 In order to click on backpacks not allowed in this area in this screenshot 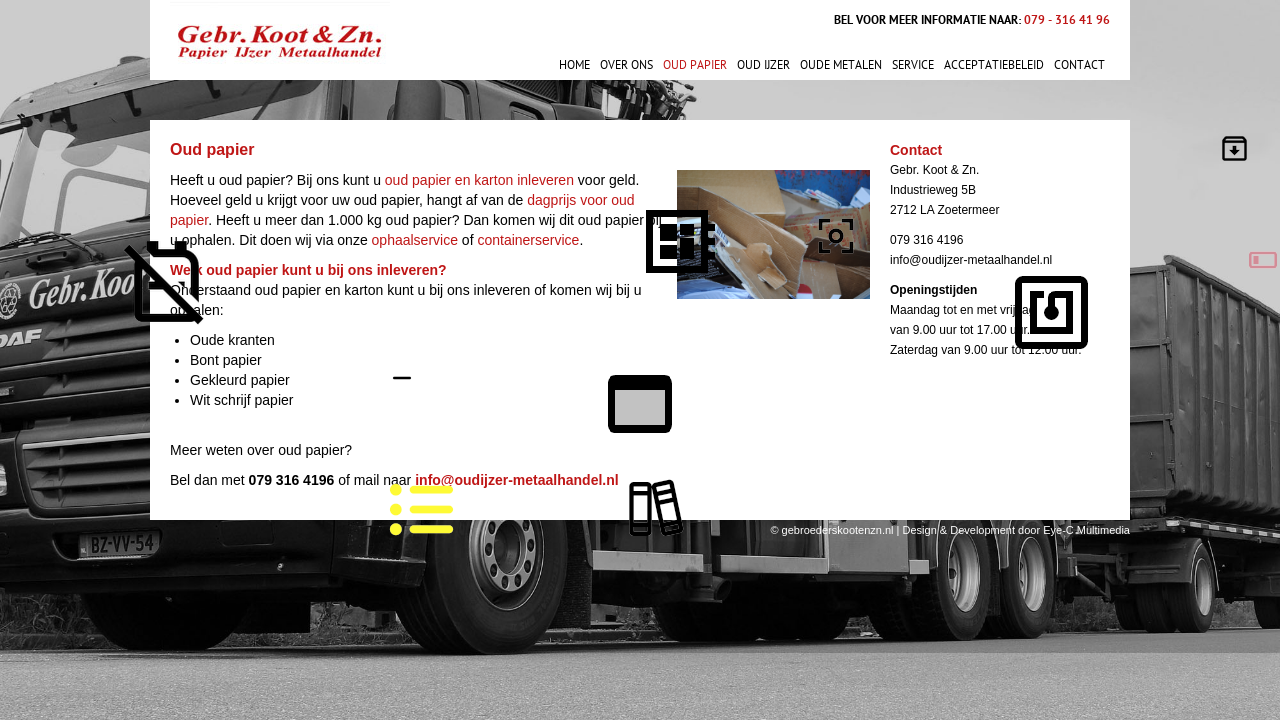, I will do `click(166, 281)`.